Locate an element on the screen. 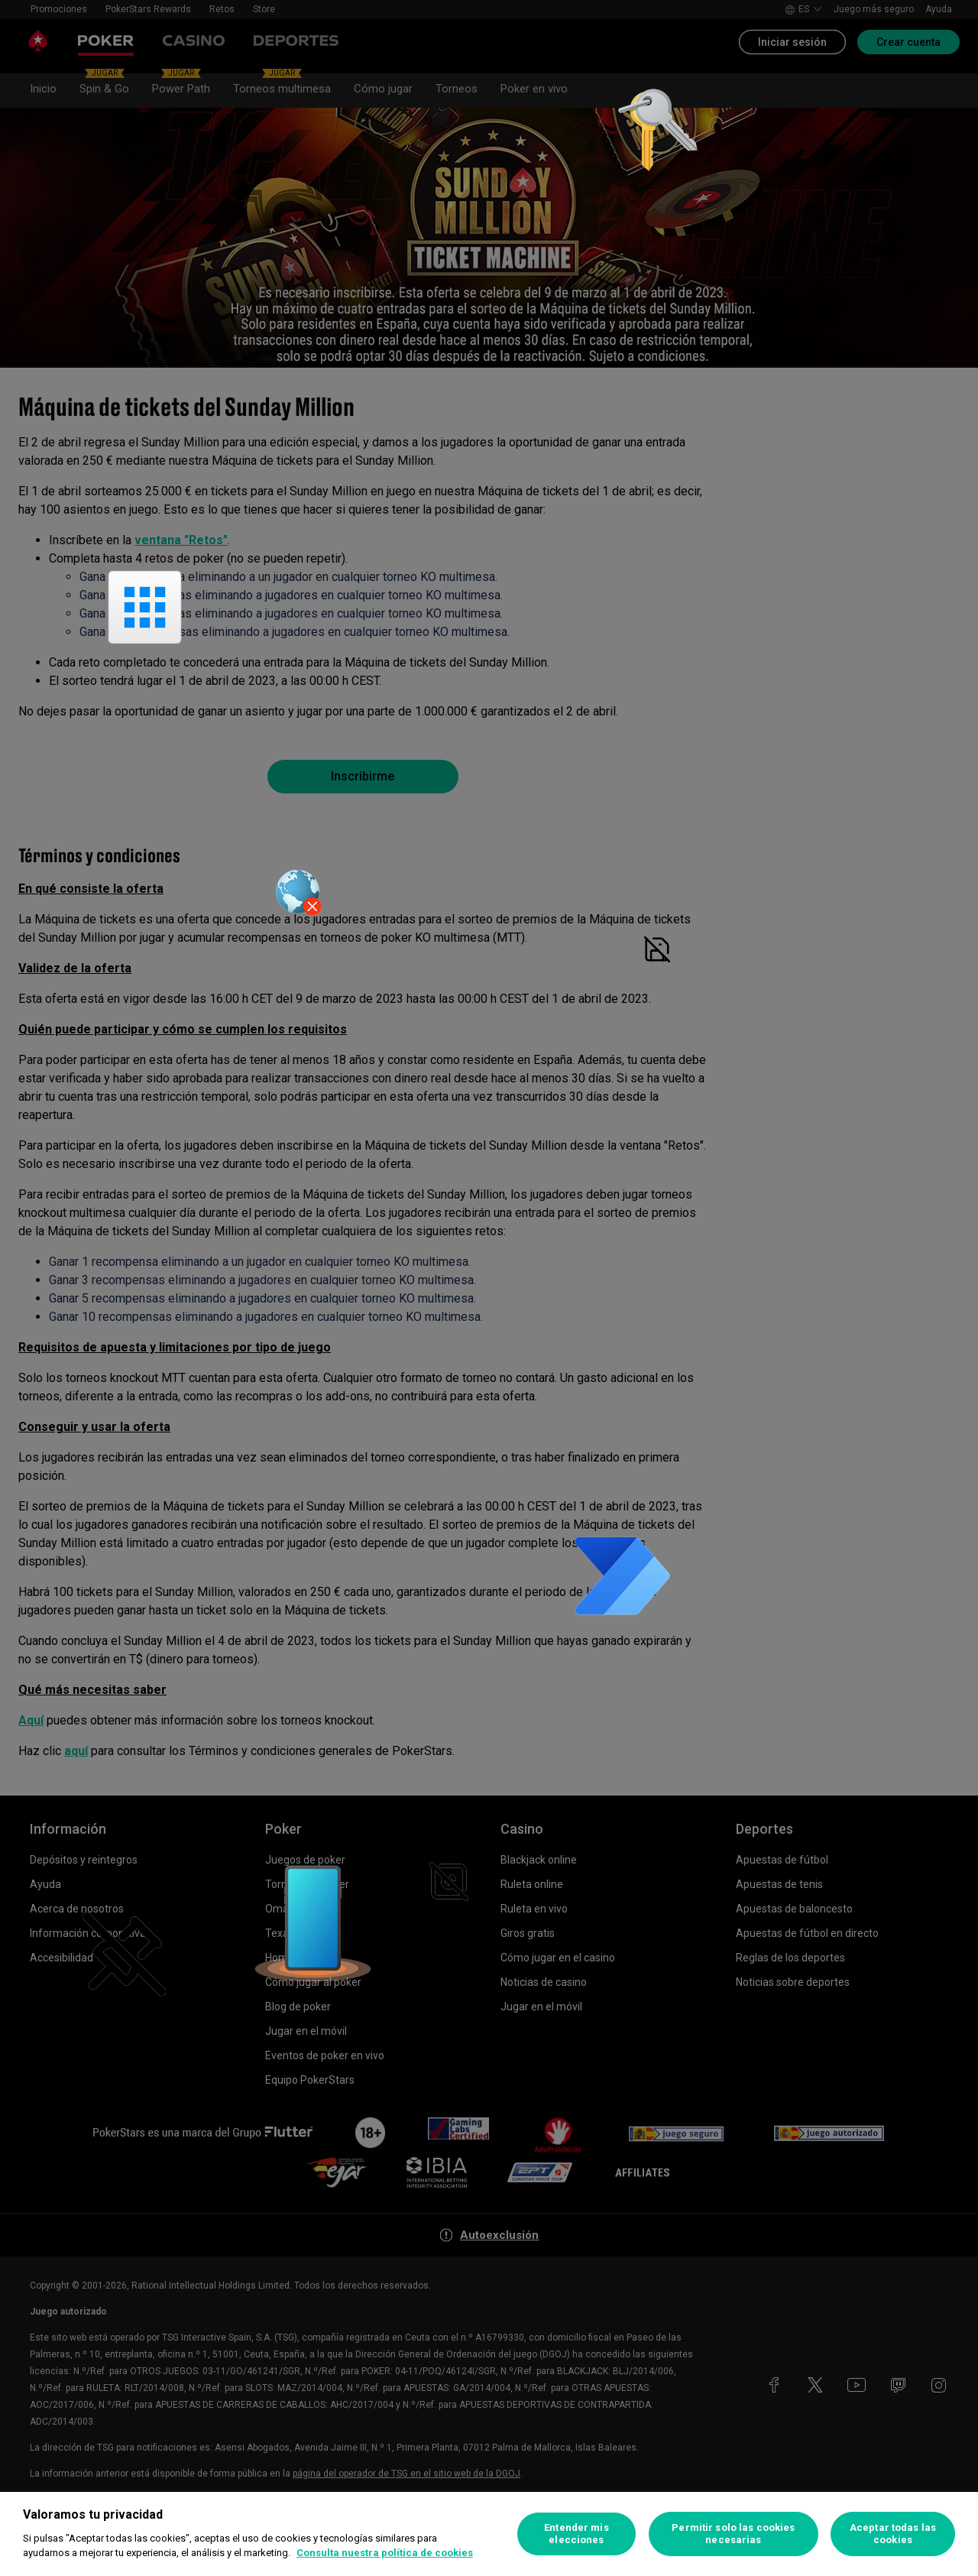 The image size is (978, 2576). enable mobile hotspot sharing is located at coordinates (313, 1923).